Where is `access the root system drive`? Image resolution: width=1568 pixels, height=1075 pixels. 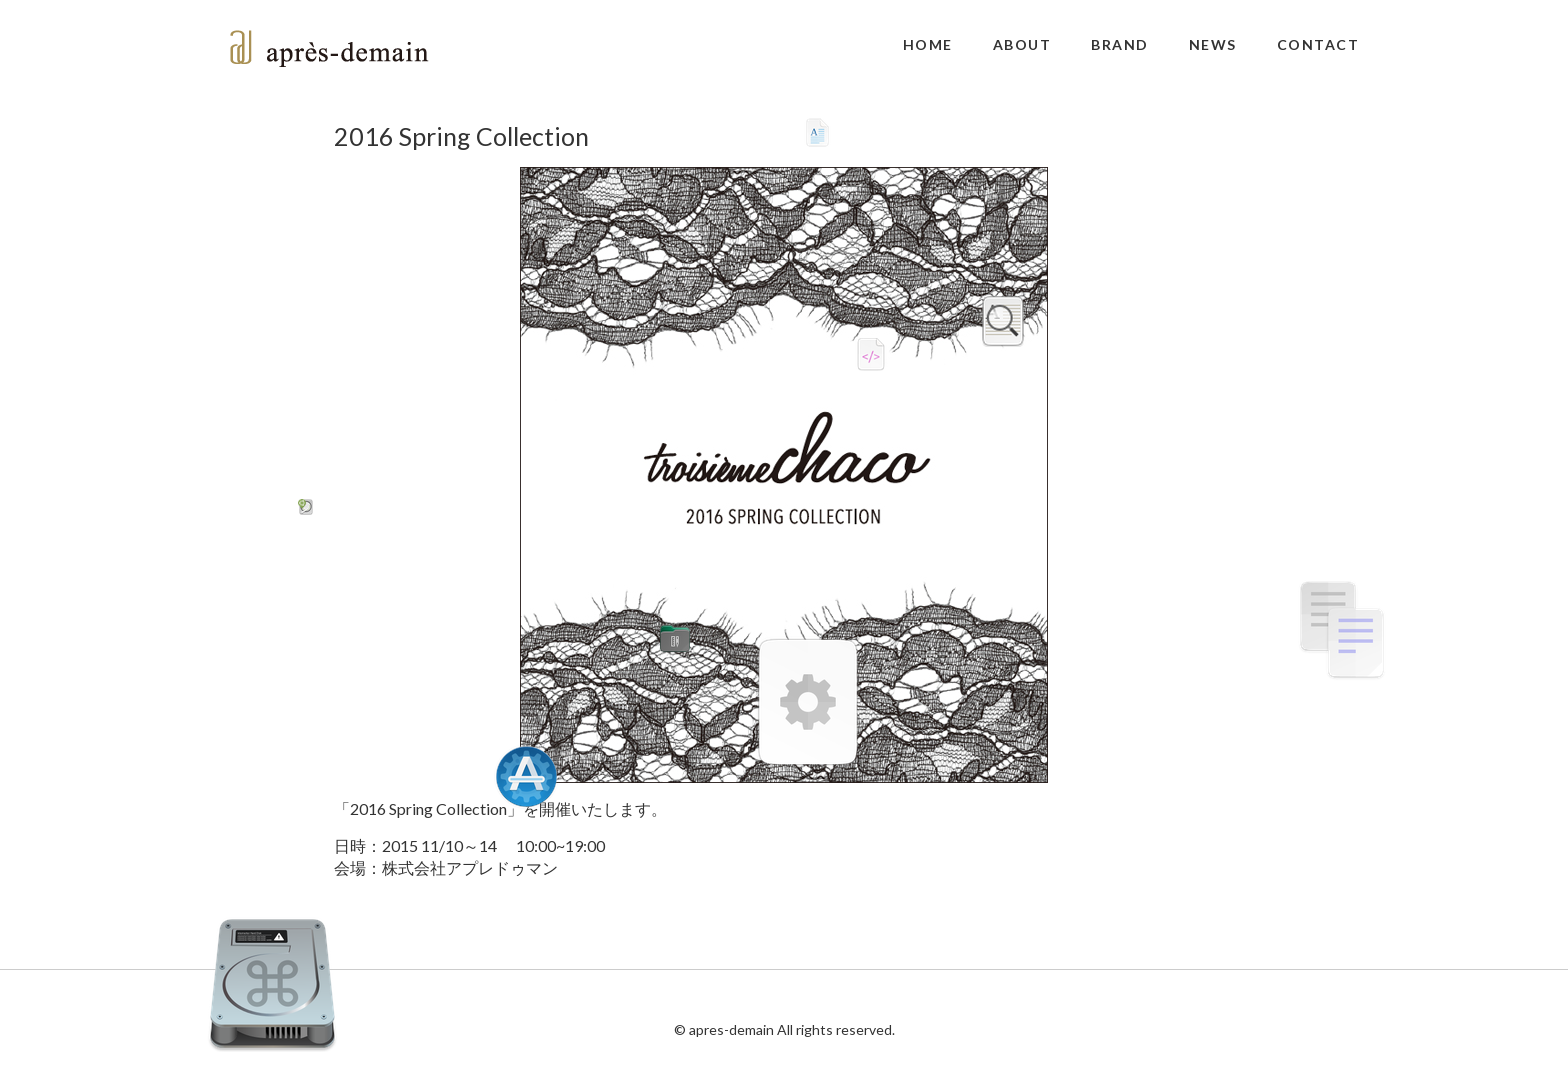 access the root system drive is located at coordinates (272, 983).